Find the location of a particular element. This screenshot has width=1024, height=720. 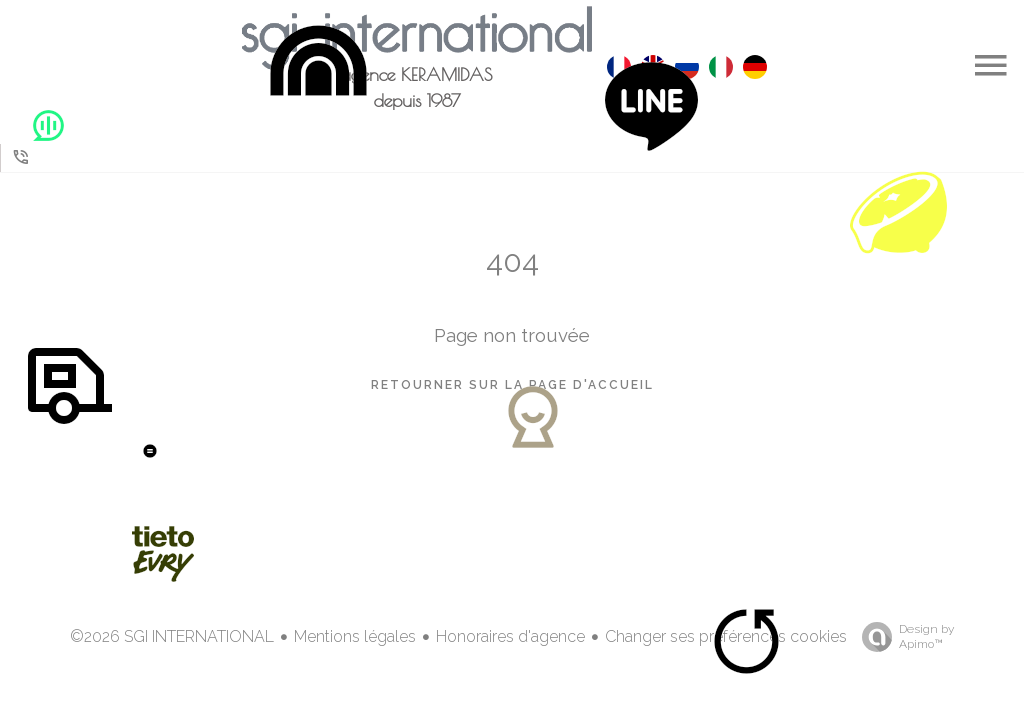

view user profile is located at coordinates (533, 417).